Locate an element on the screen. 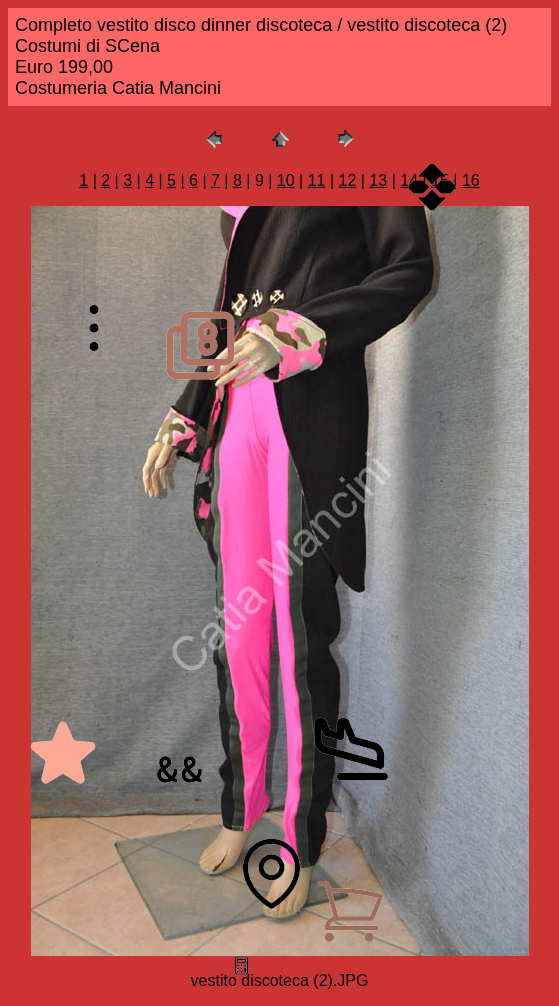 This screenshot has height=1006, width=559. indicates flight arrival status is located at coordinates (348, 749).